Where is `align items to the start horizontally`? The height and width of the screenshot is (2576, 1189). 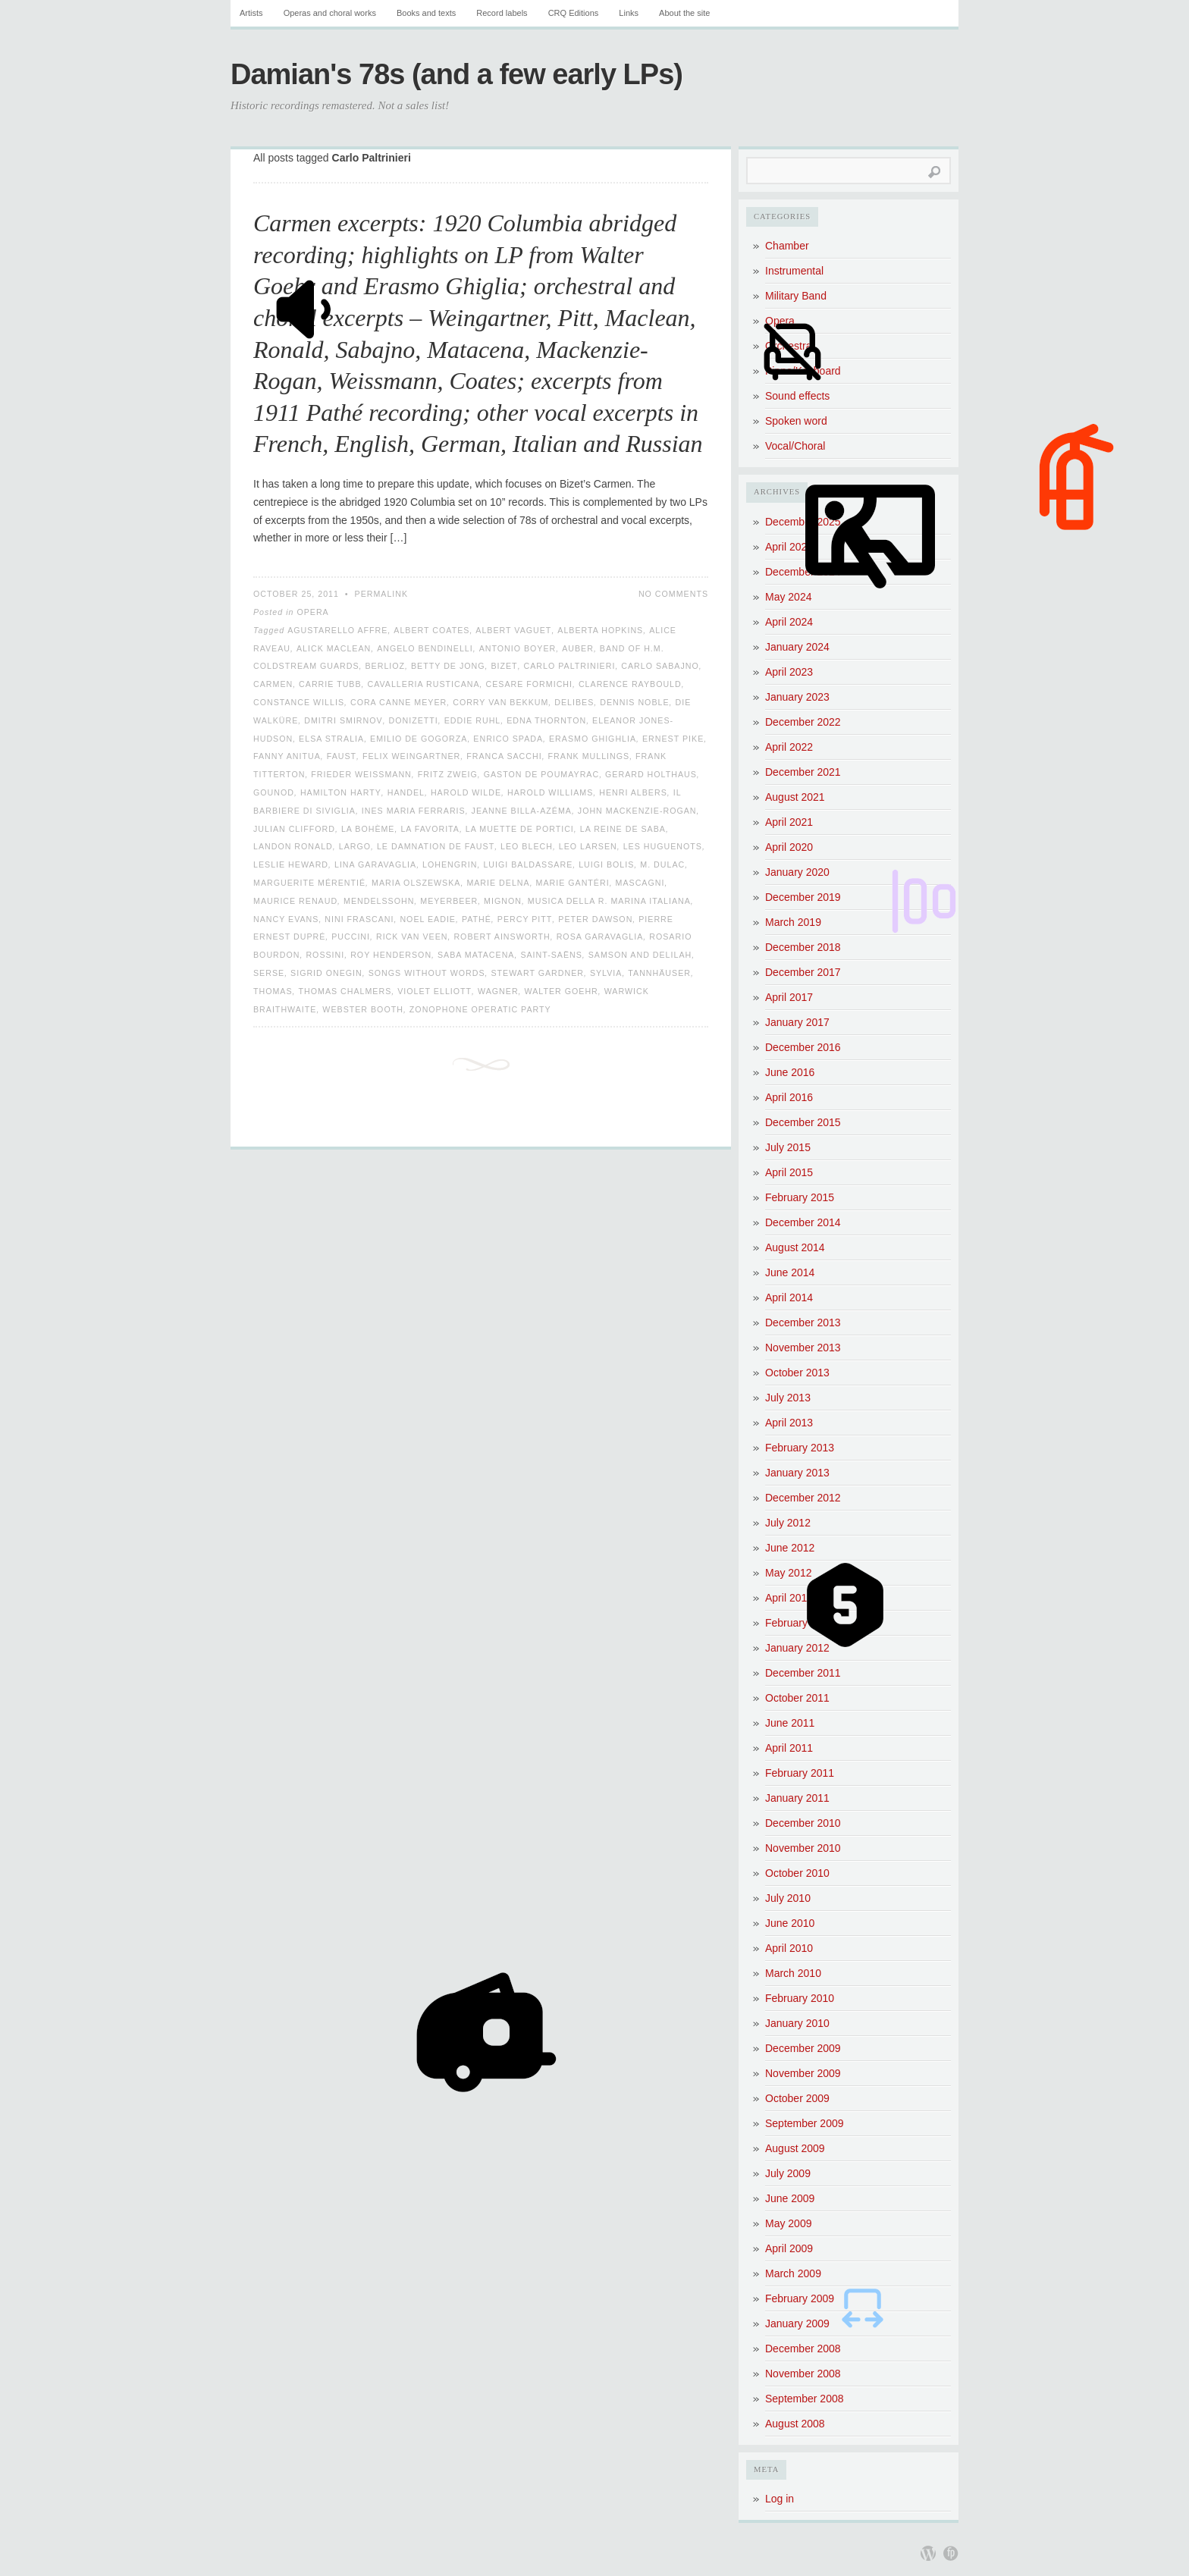
align items to the start horizontally is located at coordinates (924, 901).